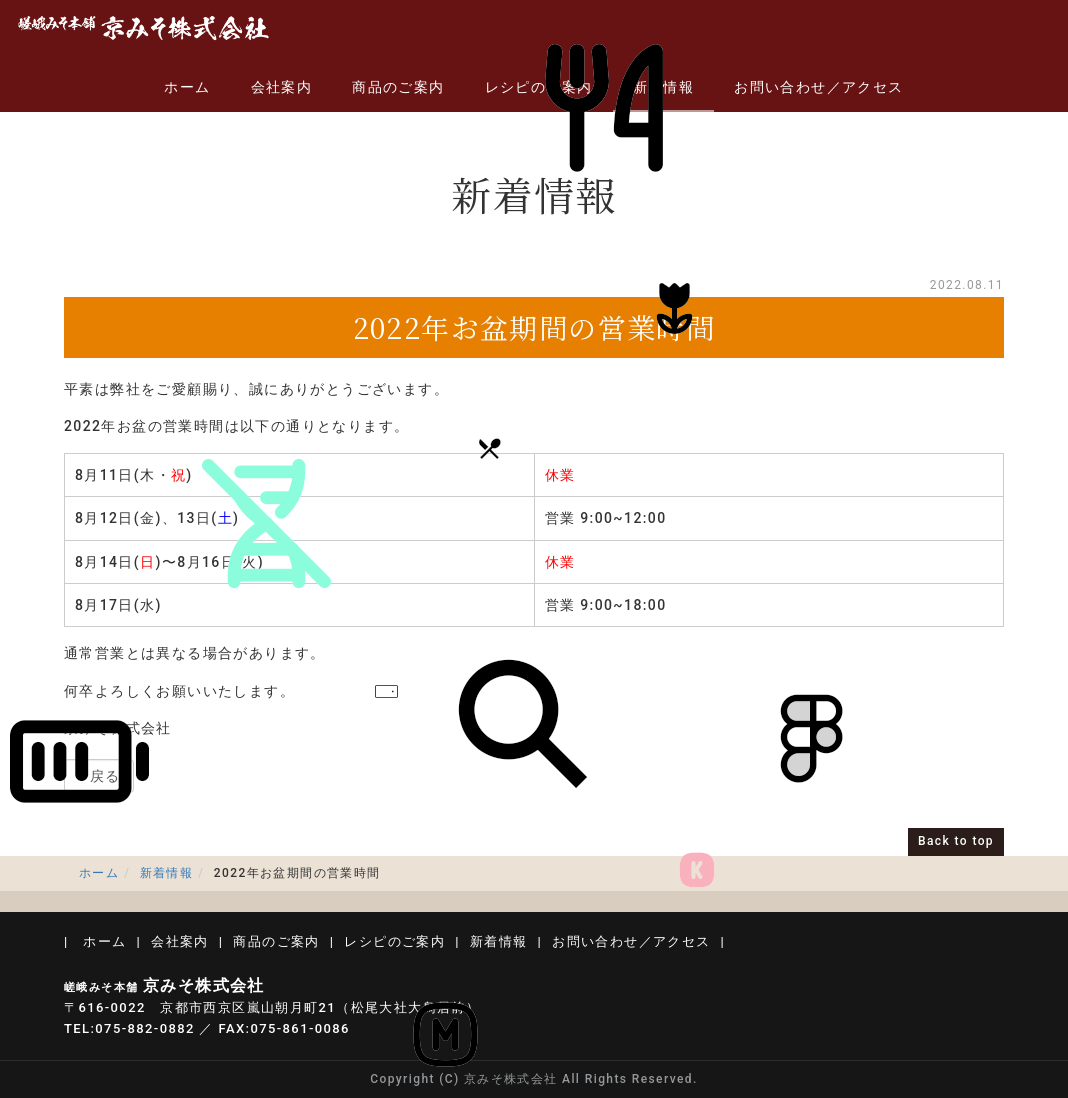 This screenshot has width=1068, height=1098. Describe the element at coordinates (810, 737) in the screenshot. I see `open figma design file` at that location.